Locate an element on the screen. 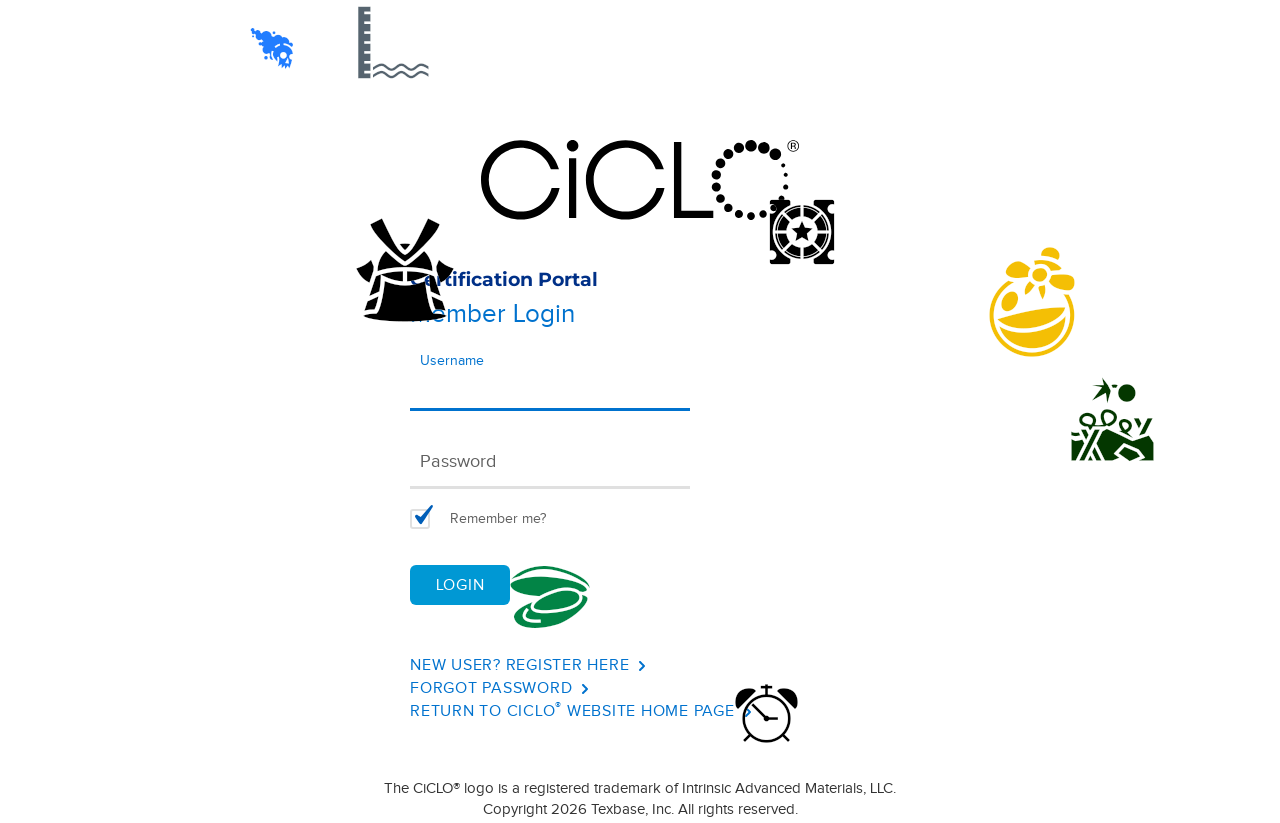 The width and height of the screenshot is (1280, 823). indicates a blocked or restricted area is located at coordinates (1112, 419).